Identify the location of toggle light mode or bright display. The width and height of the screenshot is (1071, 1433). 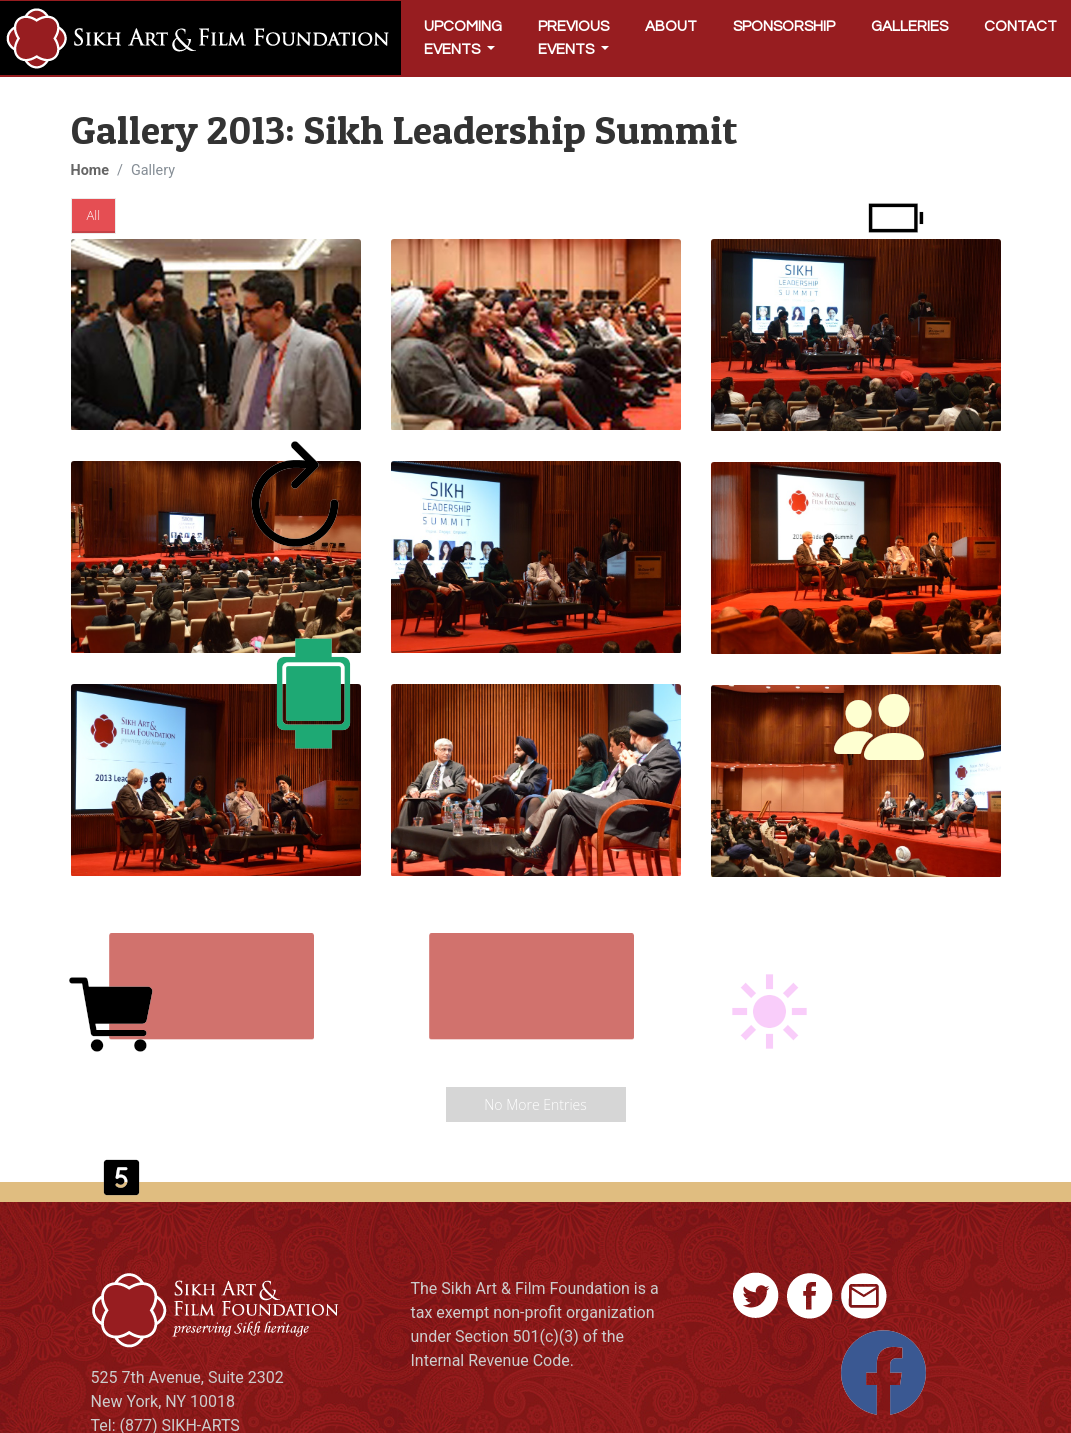
(769, 1011).